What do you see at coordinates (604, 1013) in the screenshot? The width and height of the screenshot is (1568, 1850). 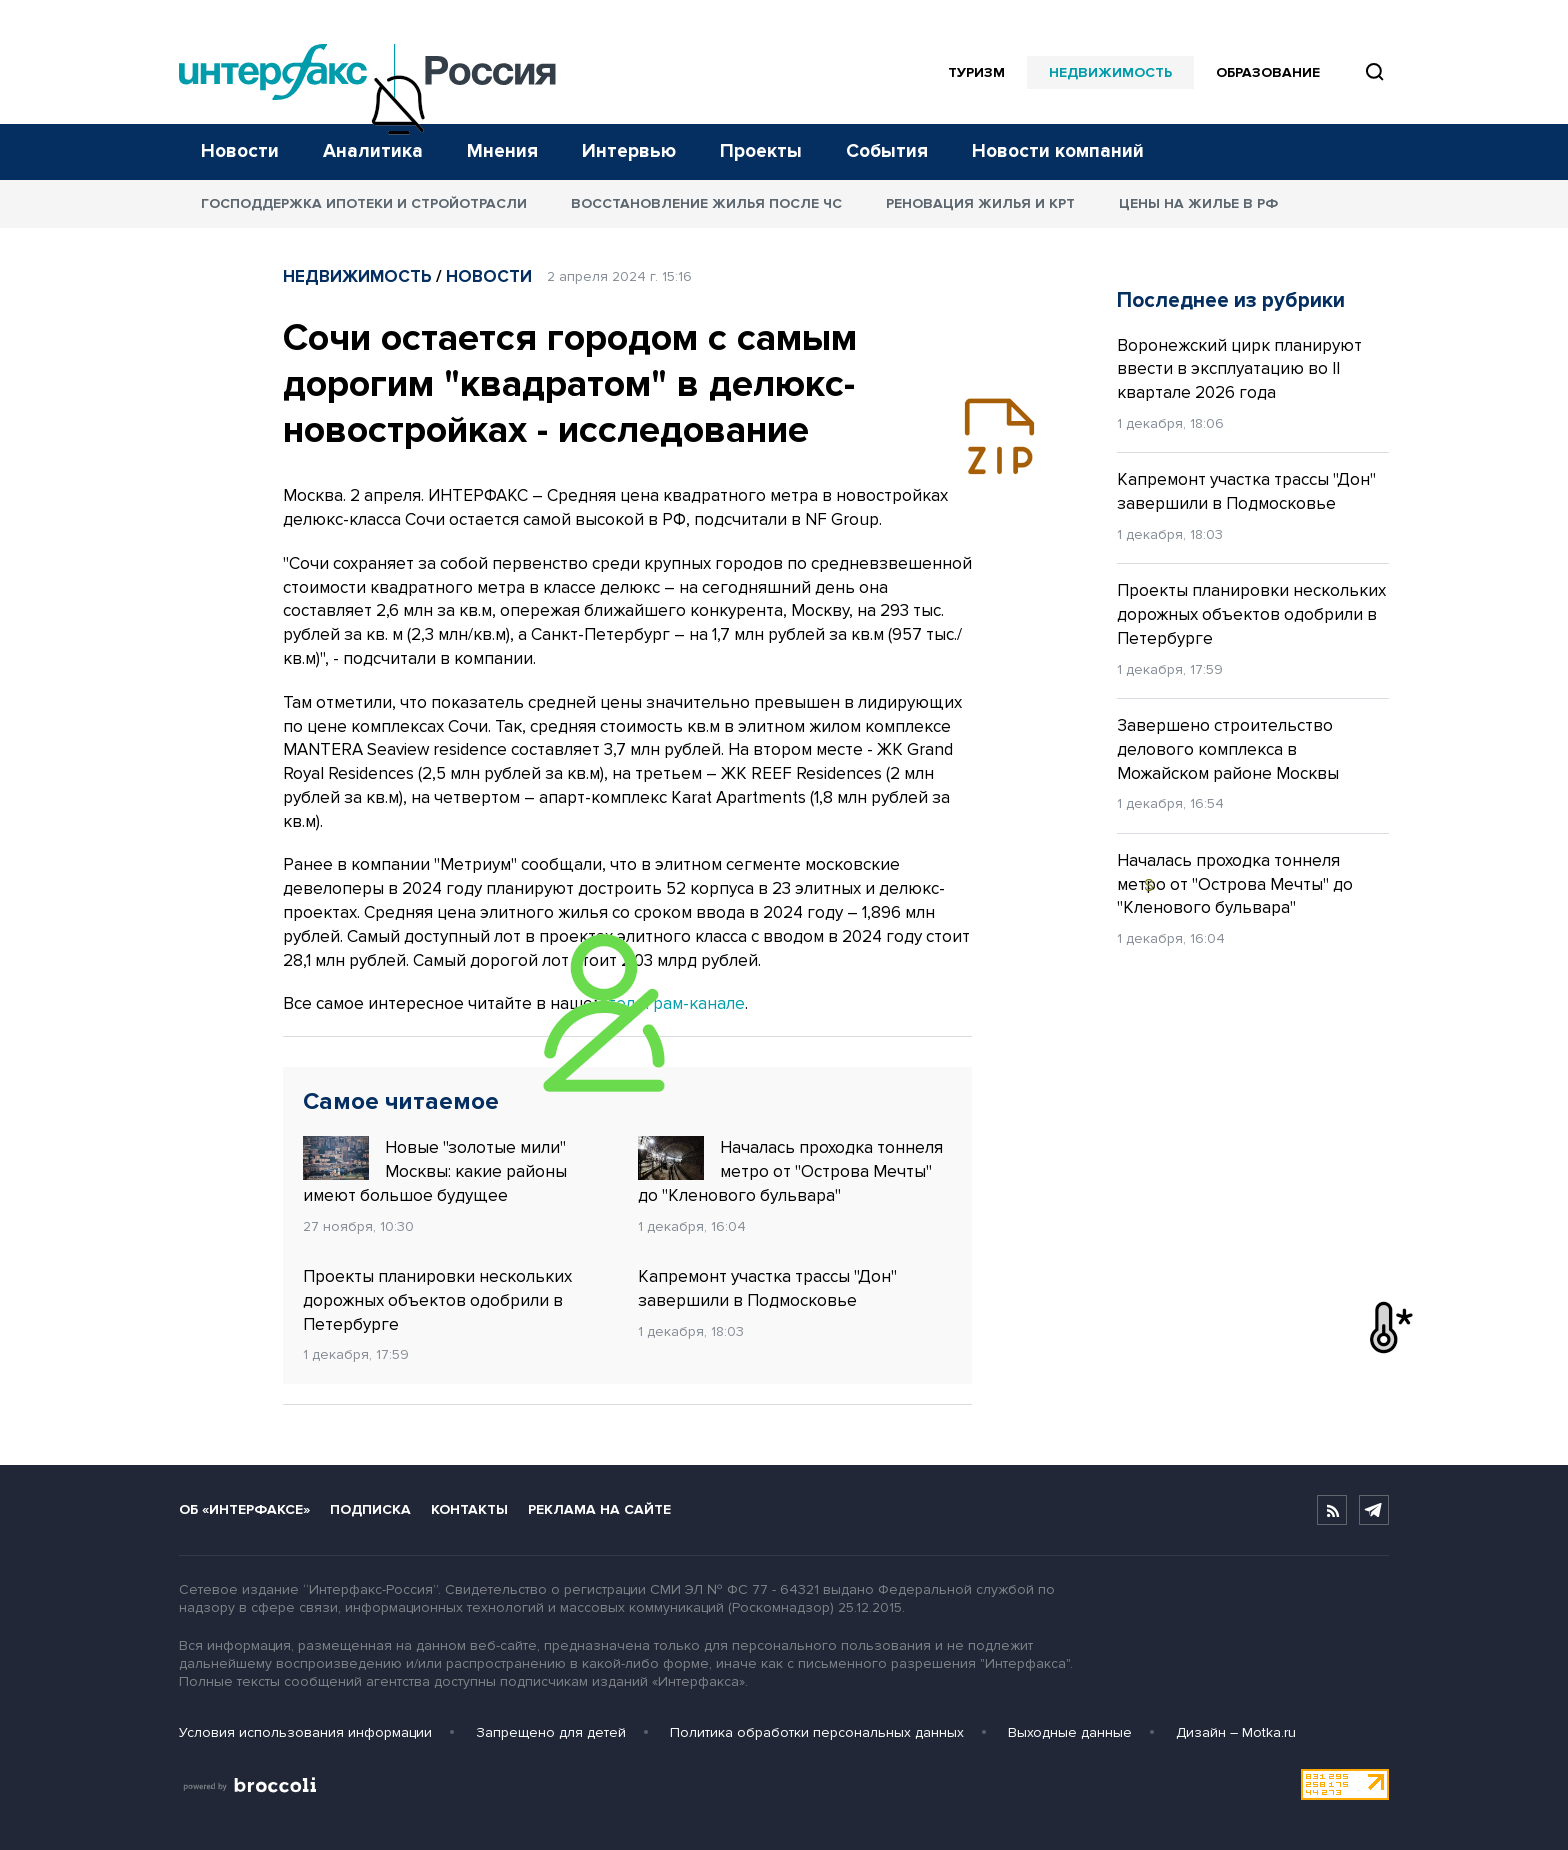 I see `fasten seatbelt reminder` at bounding box center [604, 1013].